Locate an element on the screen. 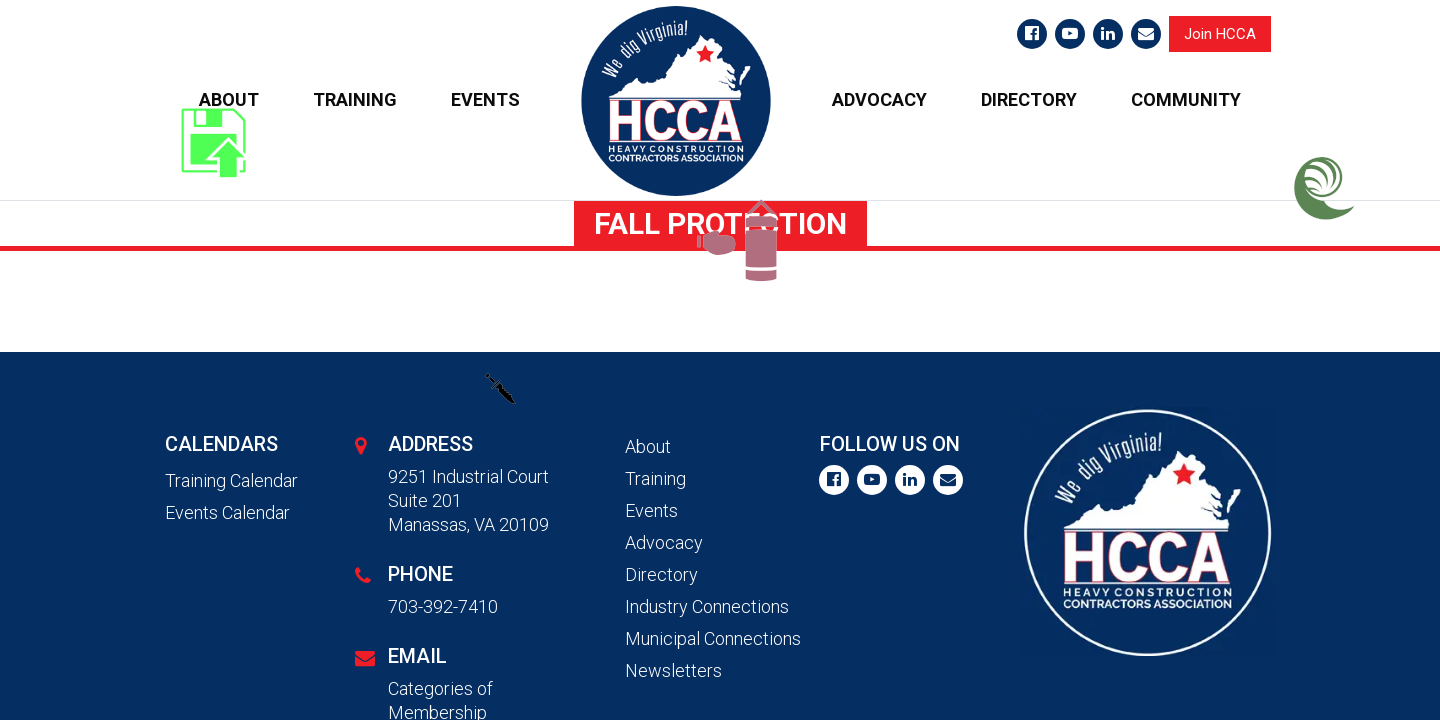 This screenshot has width=1440, height=720. equip a knife or melee weapon is located at coordinates (500, 388).